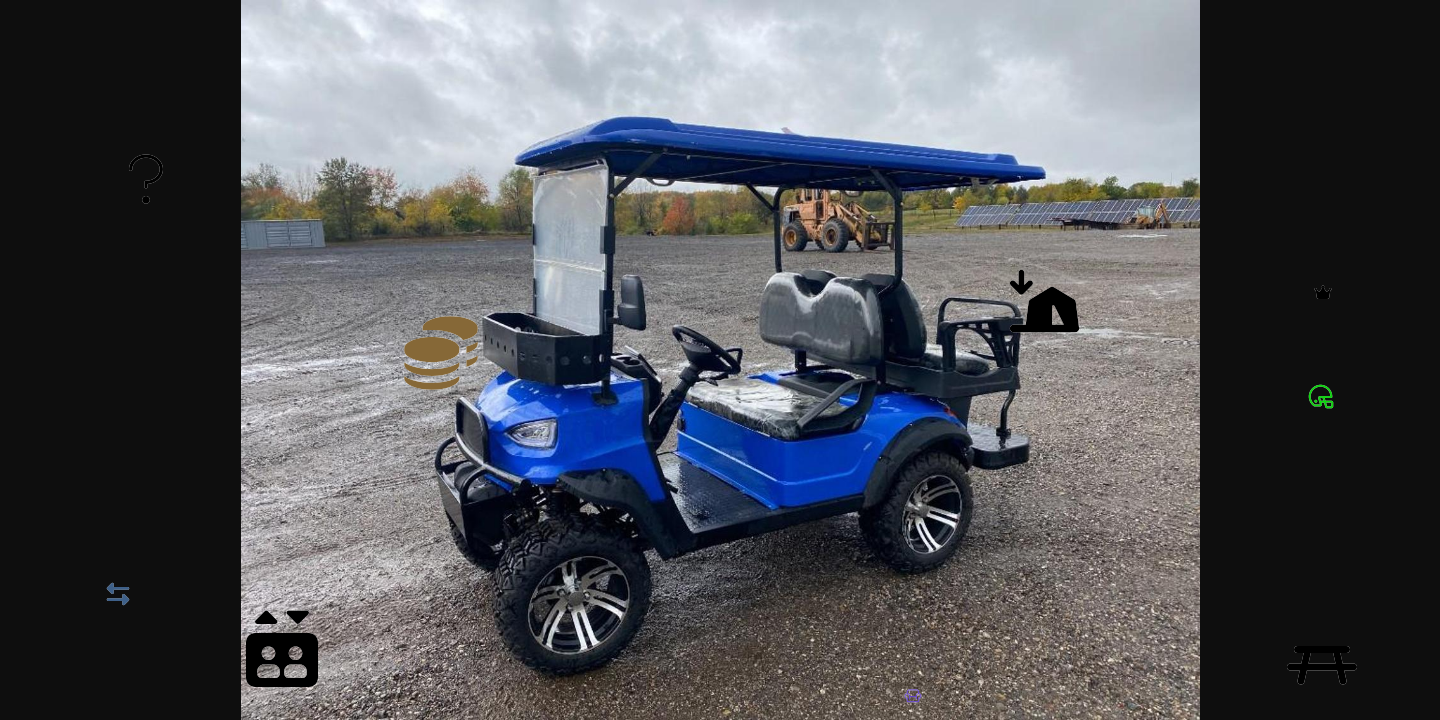  I want to click on browse furniture or home decor, so click(913, 696).